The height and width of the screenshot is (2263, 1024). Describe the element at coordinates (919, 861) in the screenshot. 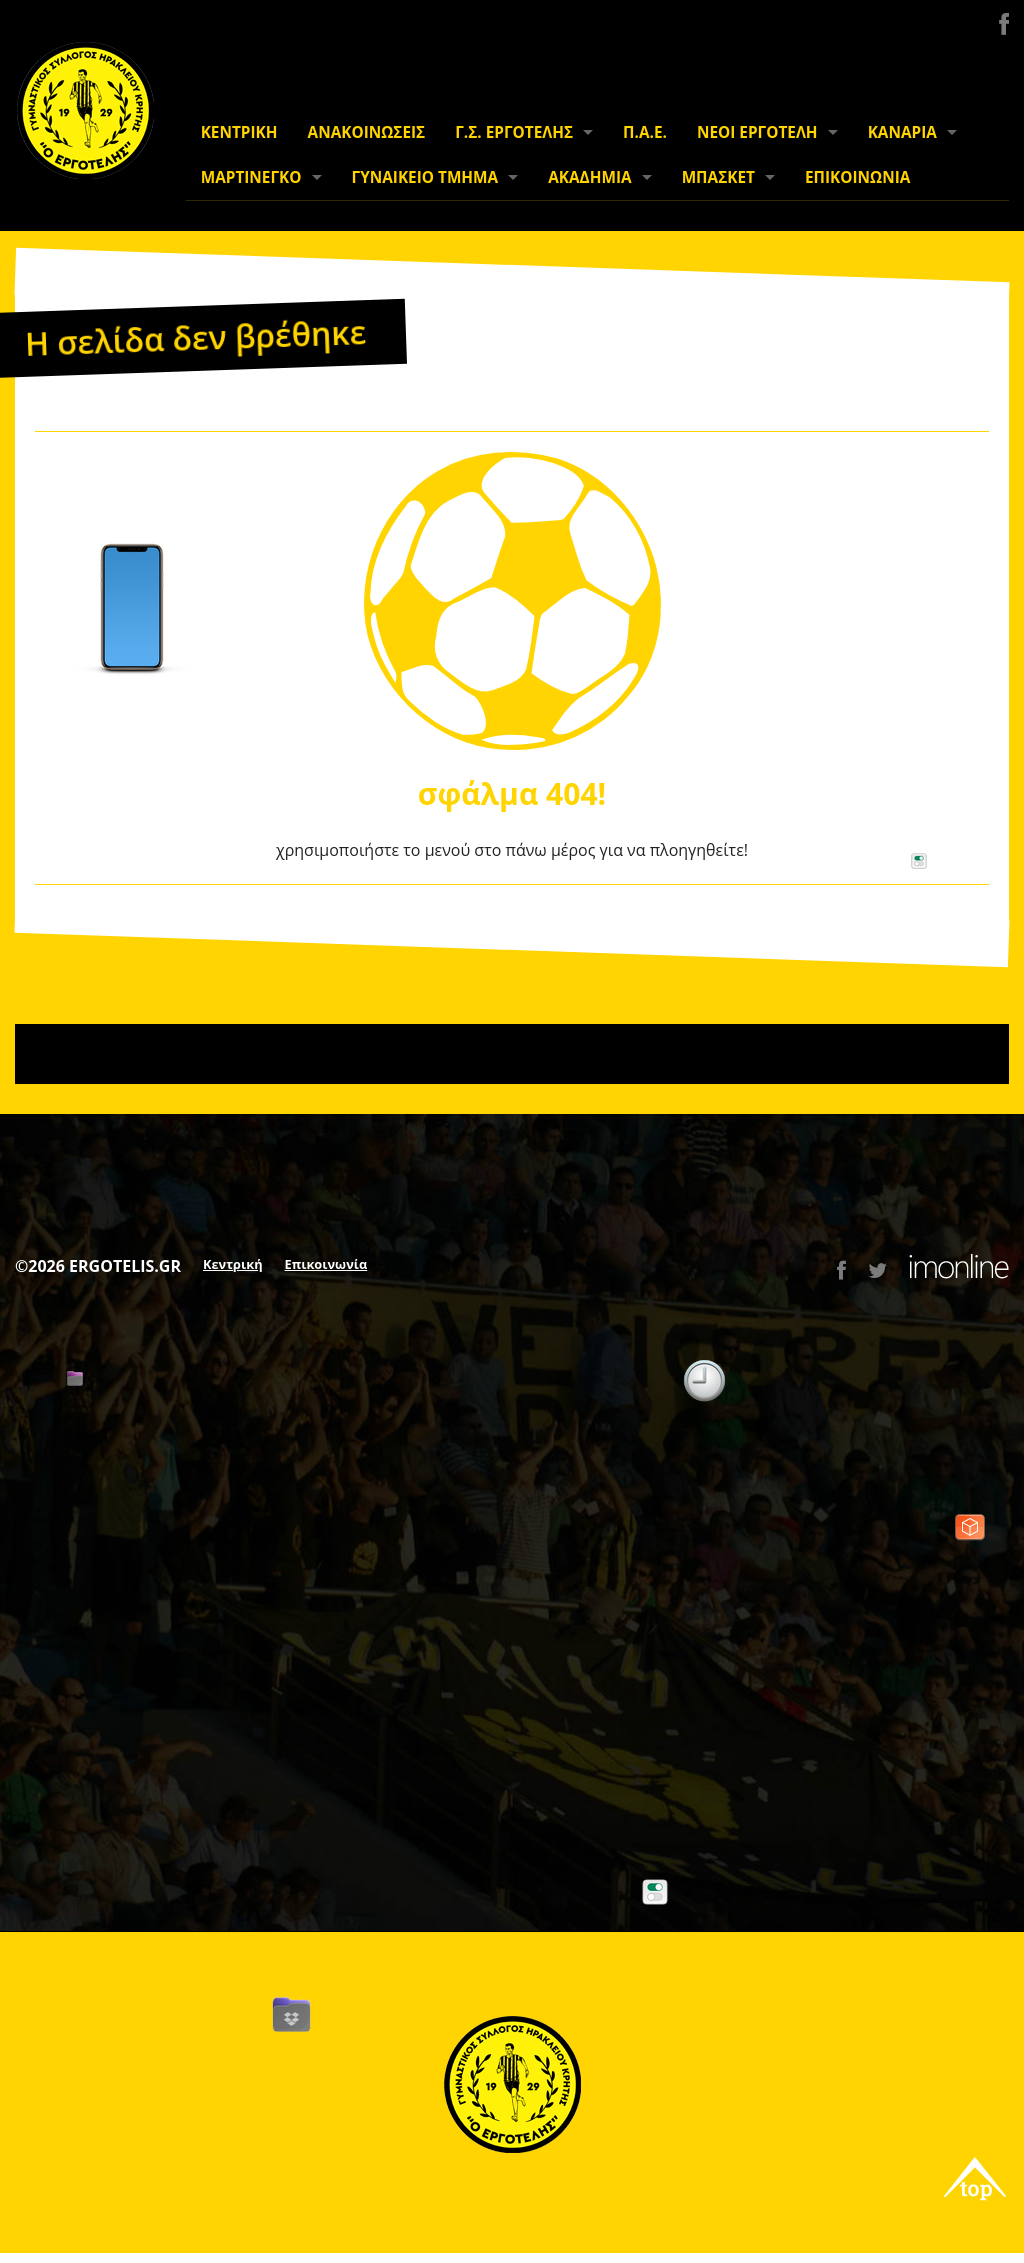

I see `open system tweaks or settings customization` at that location.